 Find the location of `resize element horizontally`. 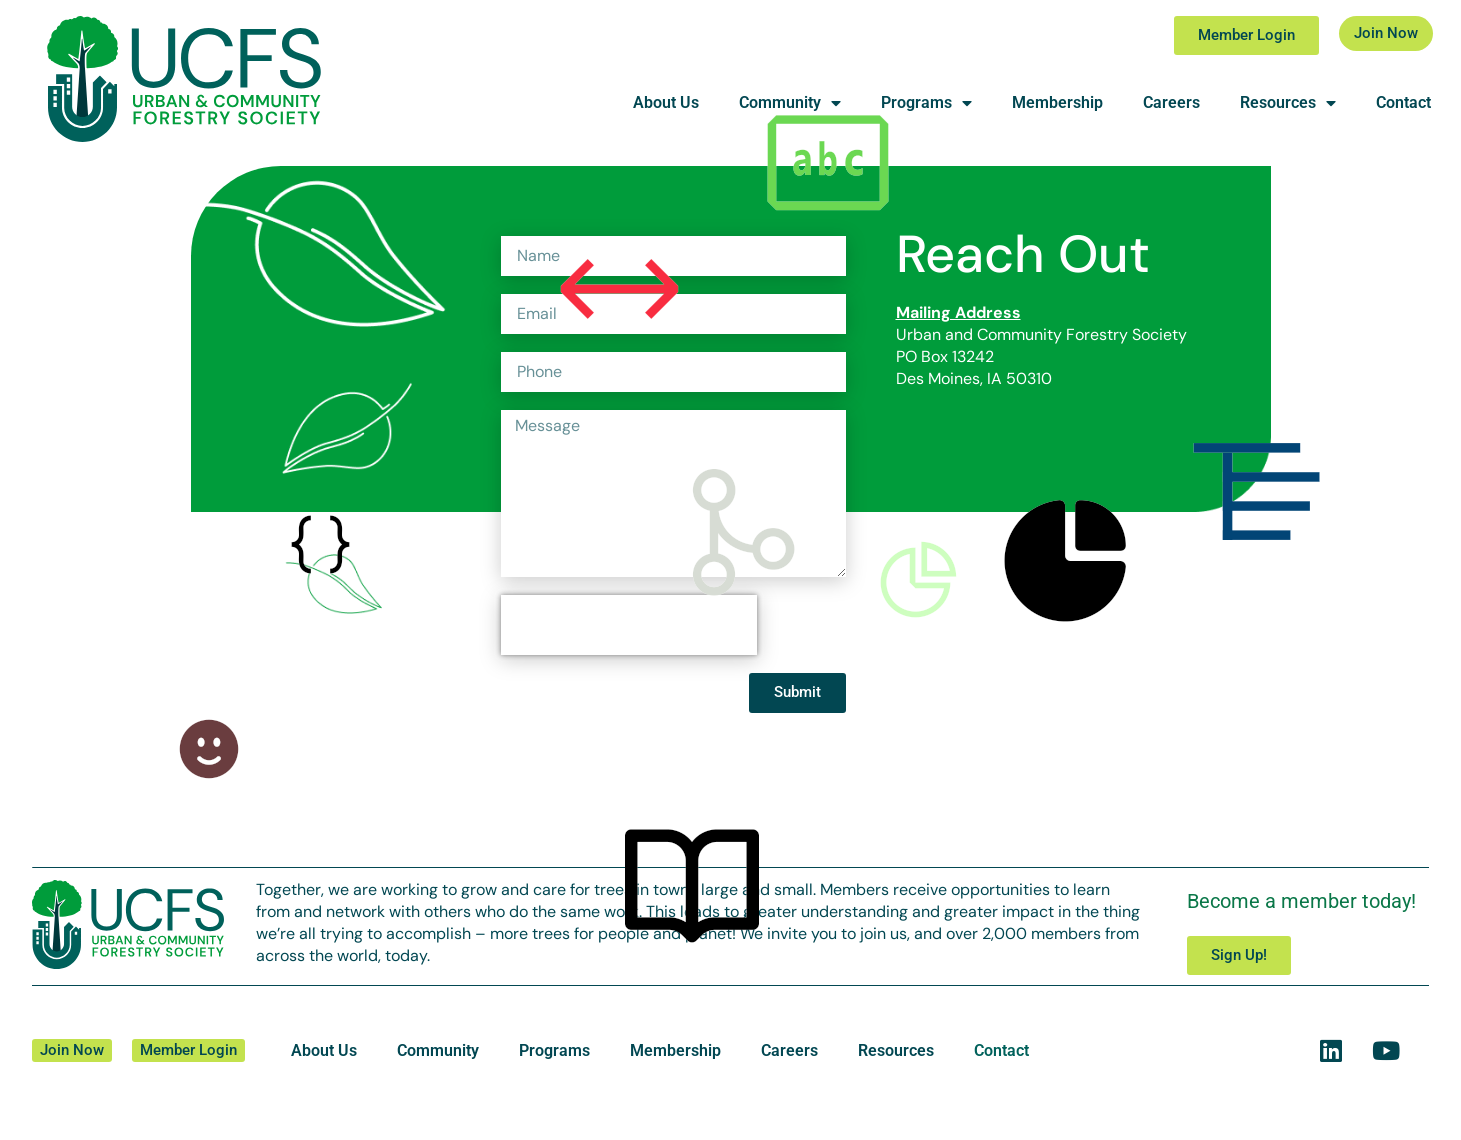

resize element horizontally is located at coordinates (619, 284).